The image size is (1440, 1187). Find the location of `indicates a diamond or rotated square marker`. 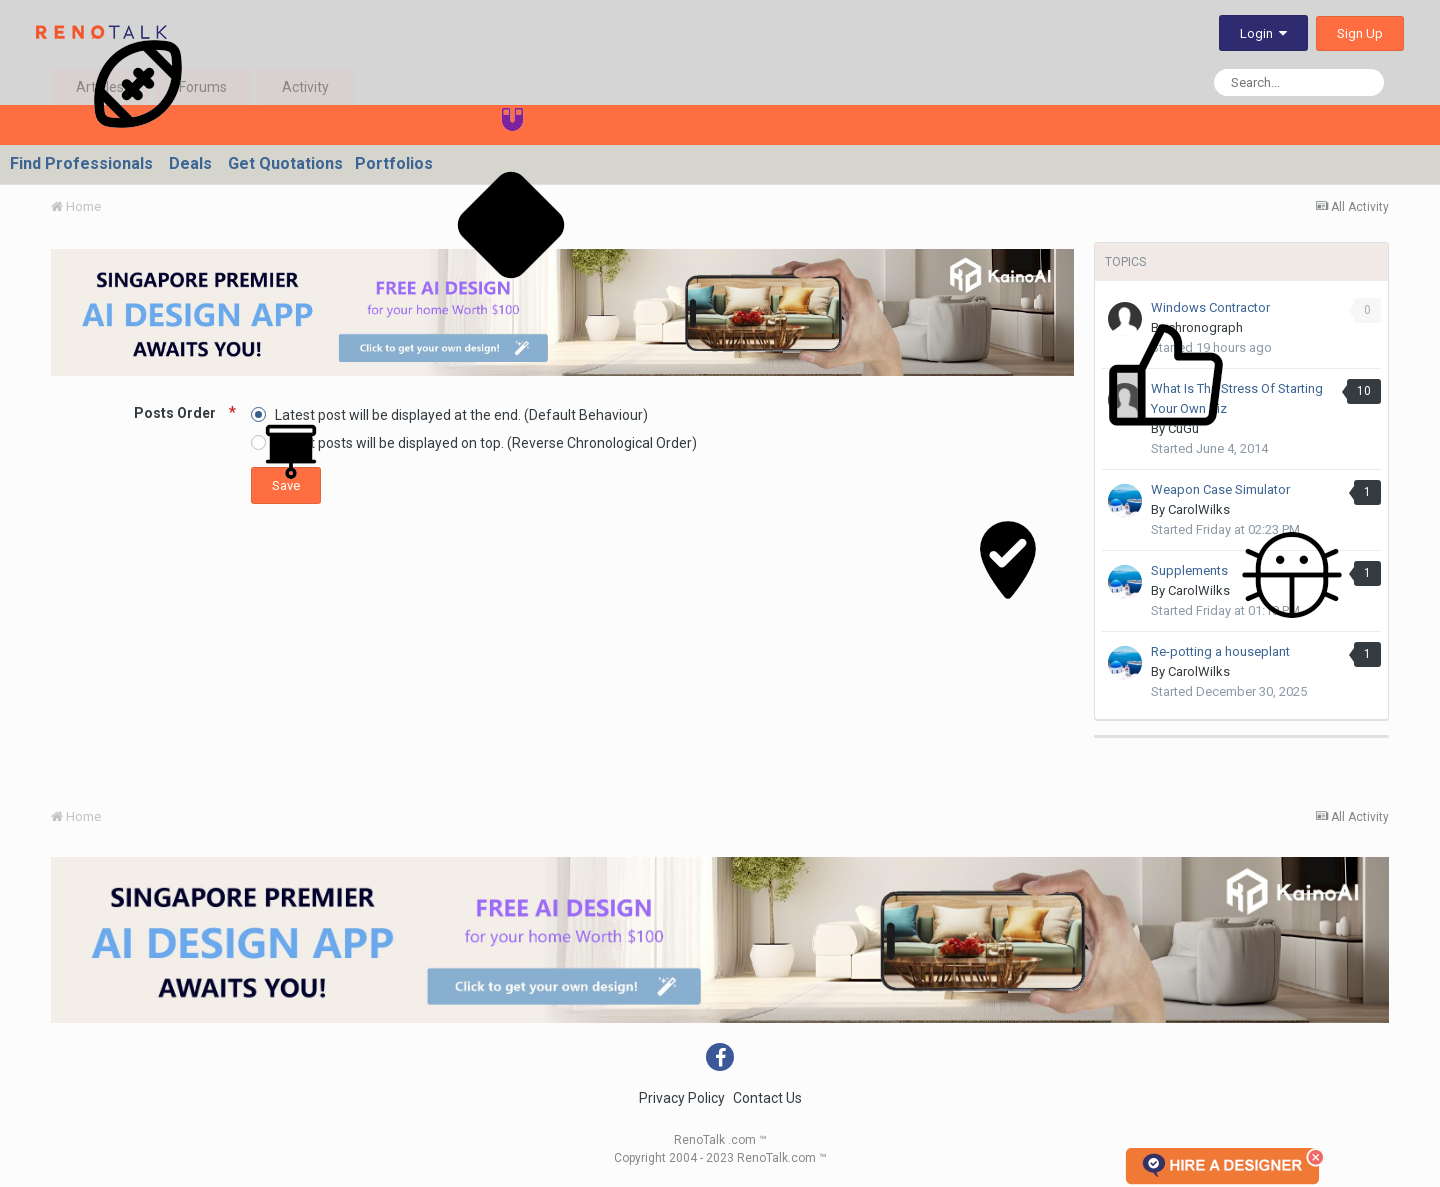

indicates a diamond or rotated square marker is located at coordinates (511, 225).